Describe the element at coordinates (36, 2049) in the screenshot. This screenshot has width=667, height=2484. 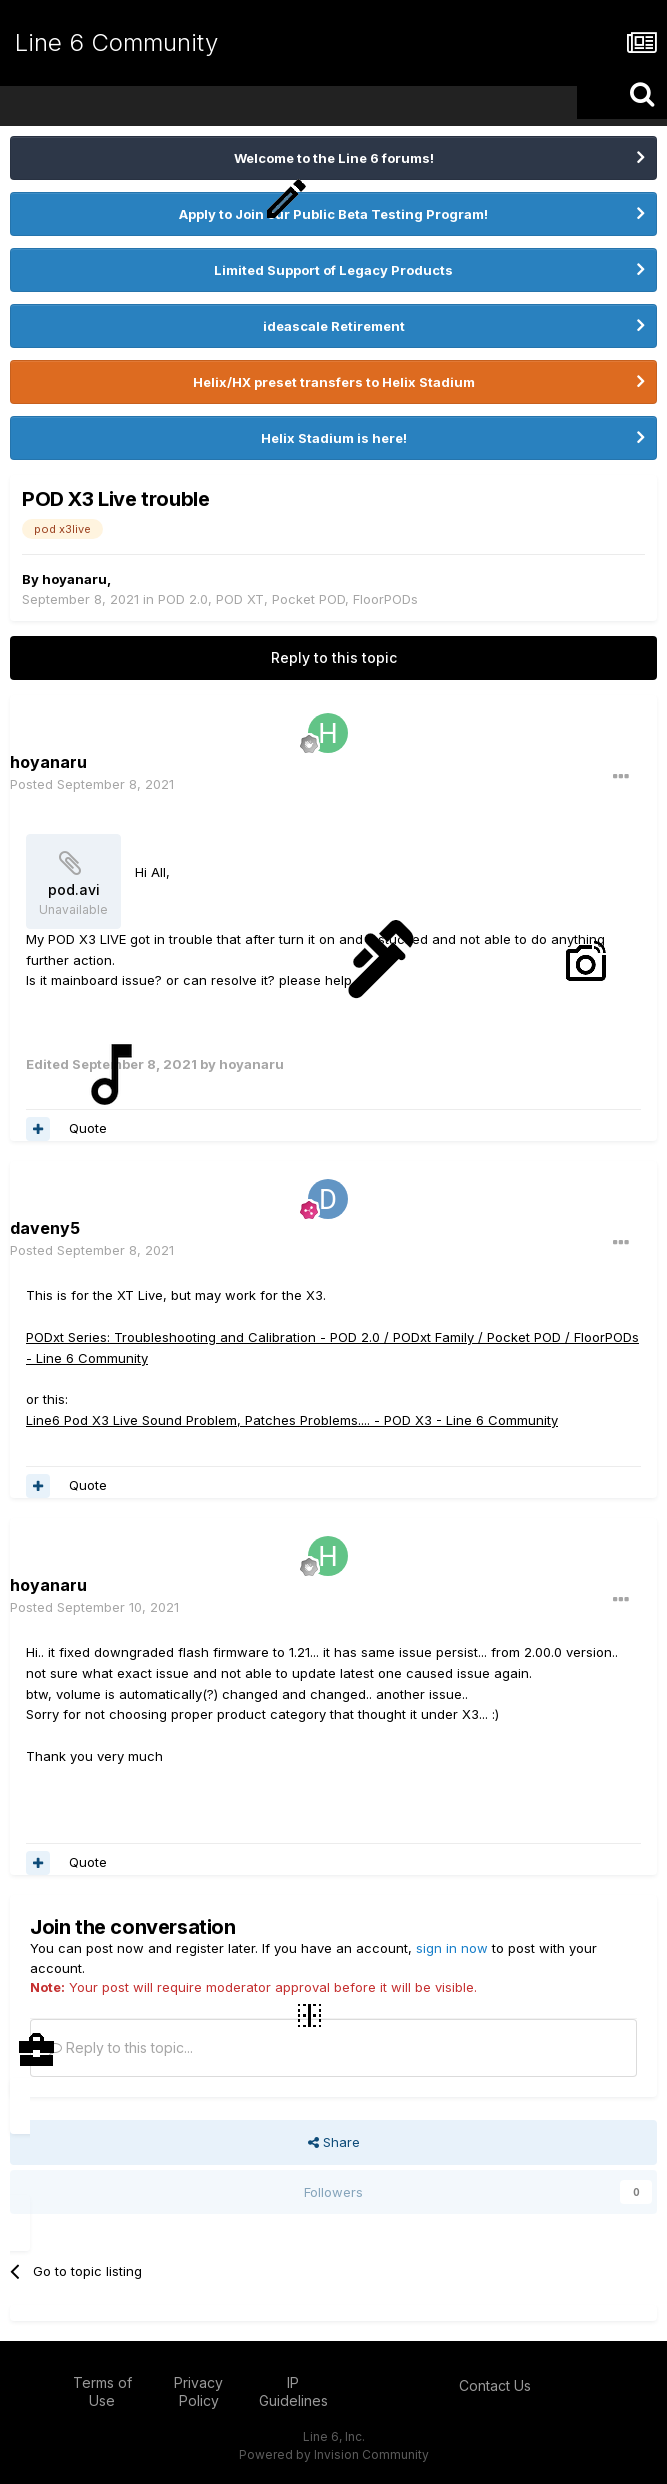
I see `access work or business tools` at that location.